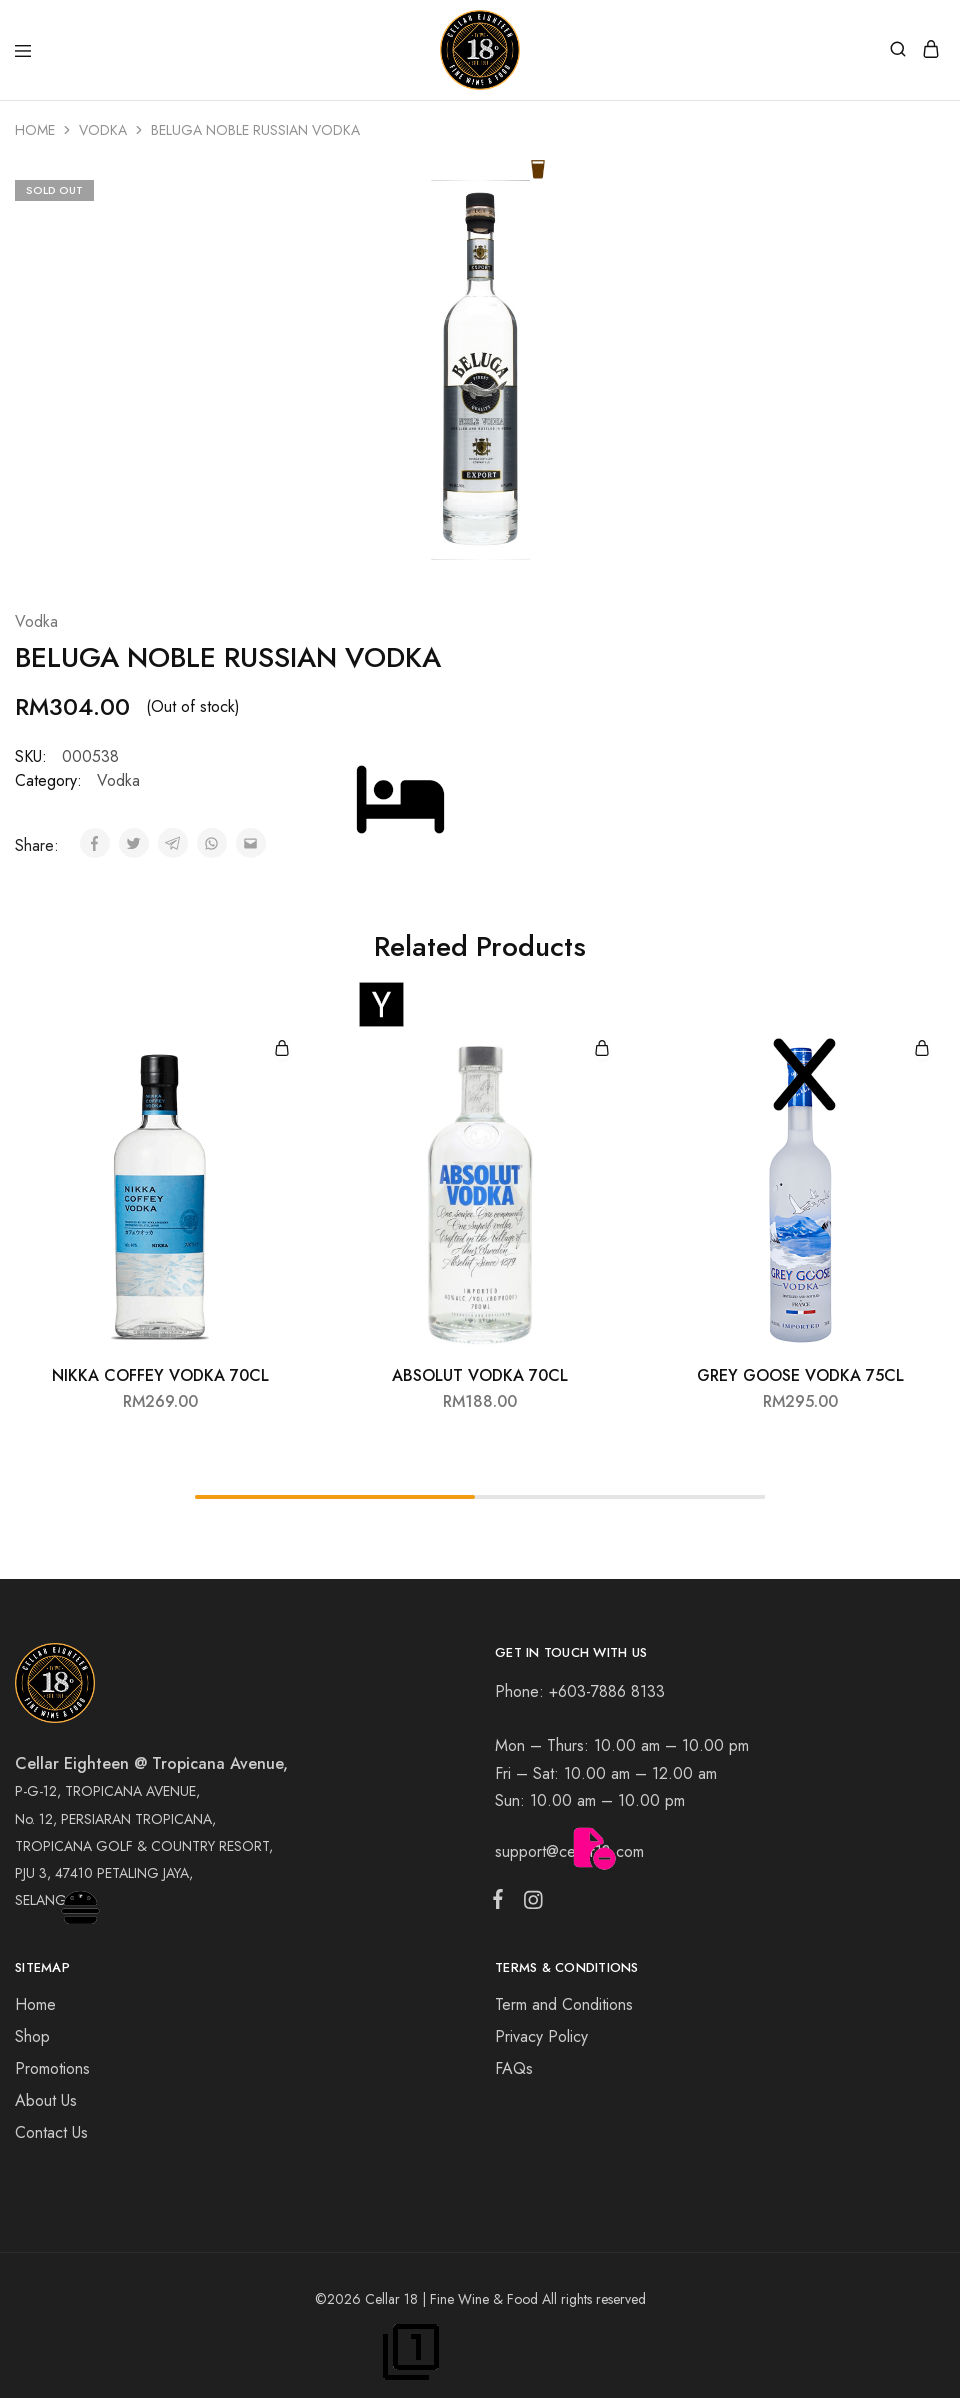 This screenshot has width=960, height=2398. I want to click on remove a file from your collection, so click(593, 1847).